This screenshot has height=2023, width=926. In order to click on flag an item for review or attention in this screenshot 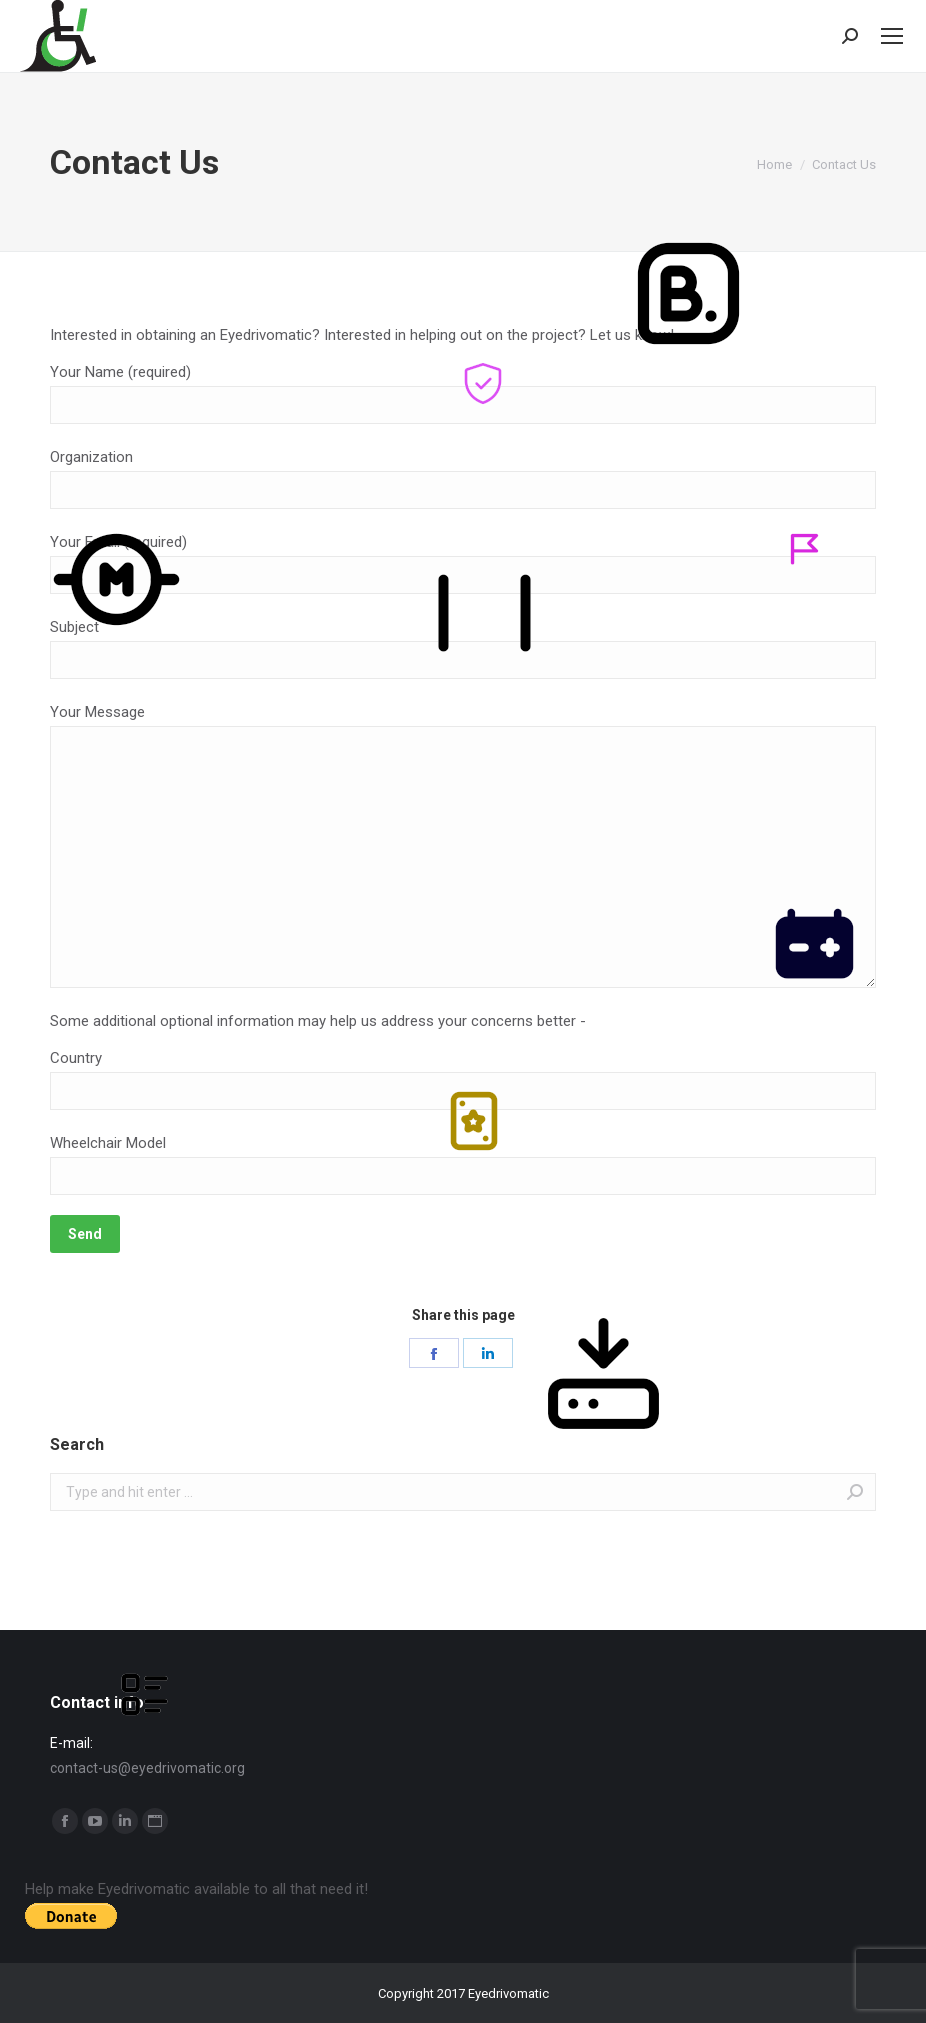, I will do `click(804, 547)`.